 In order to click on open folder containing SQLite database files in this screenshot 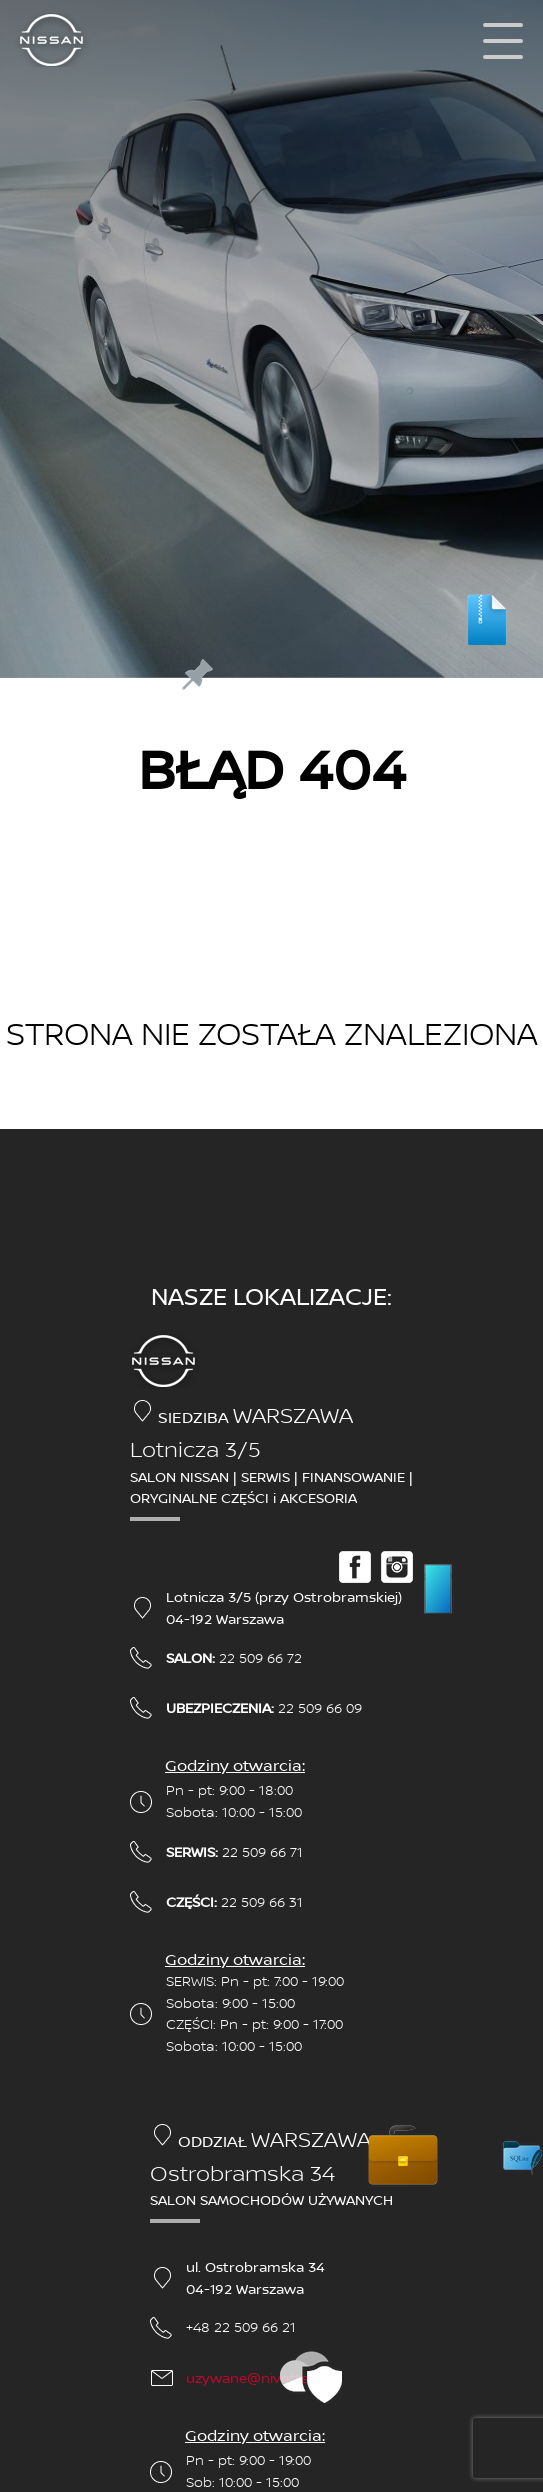, I will do `click(521, 2156)`.